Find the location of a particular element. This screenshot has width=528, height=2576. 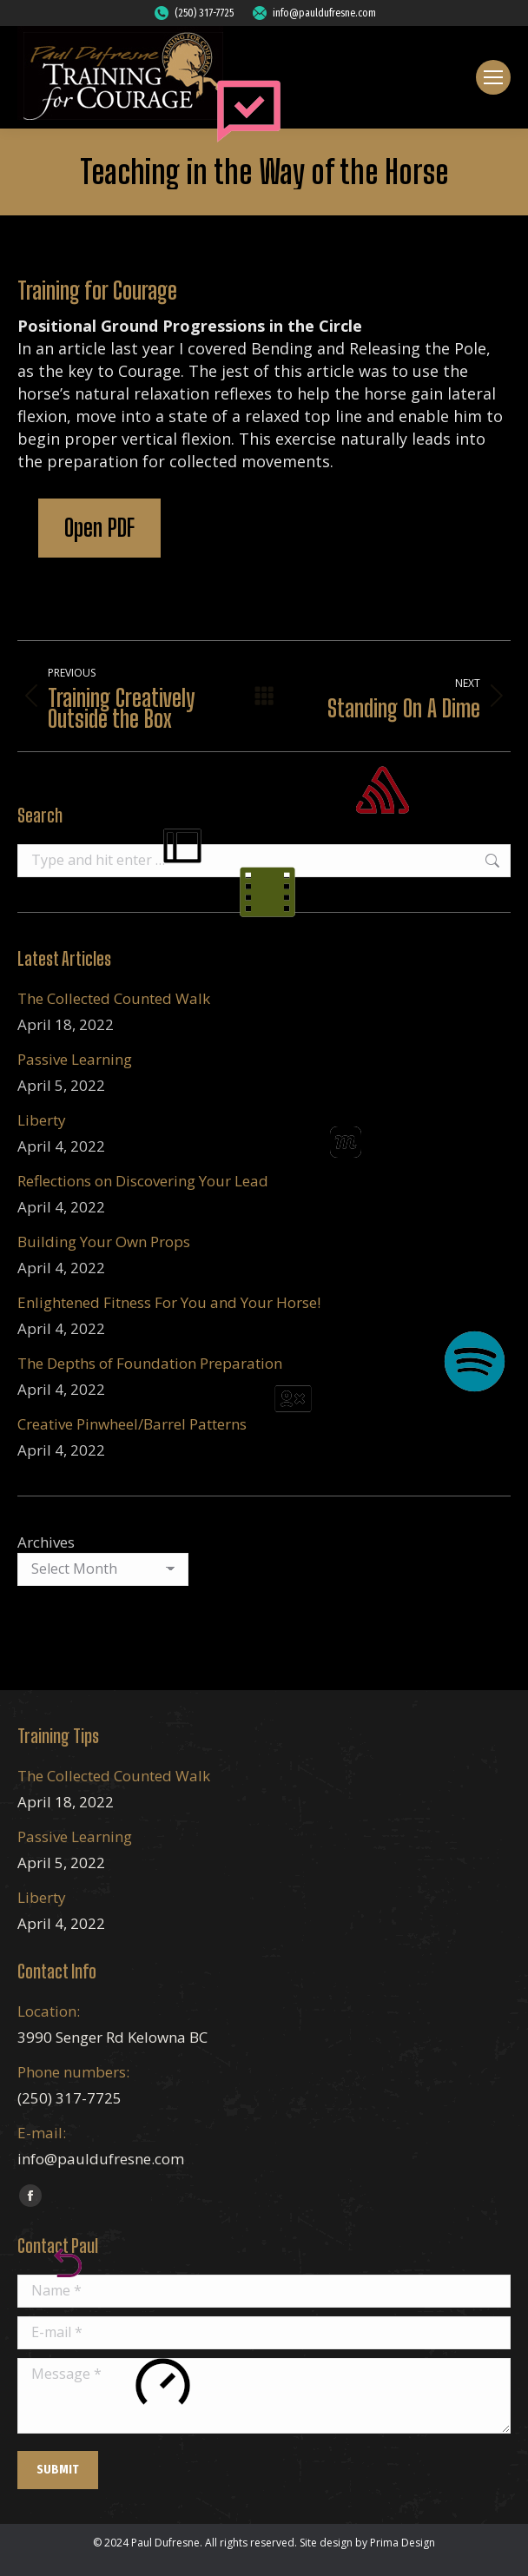

access video or film content is located at coordinates (267, 892).